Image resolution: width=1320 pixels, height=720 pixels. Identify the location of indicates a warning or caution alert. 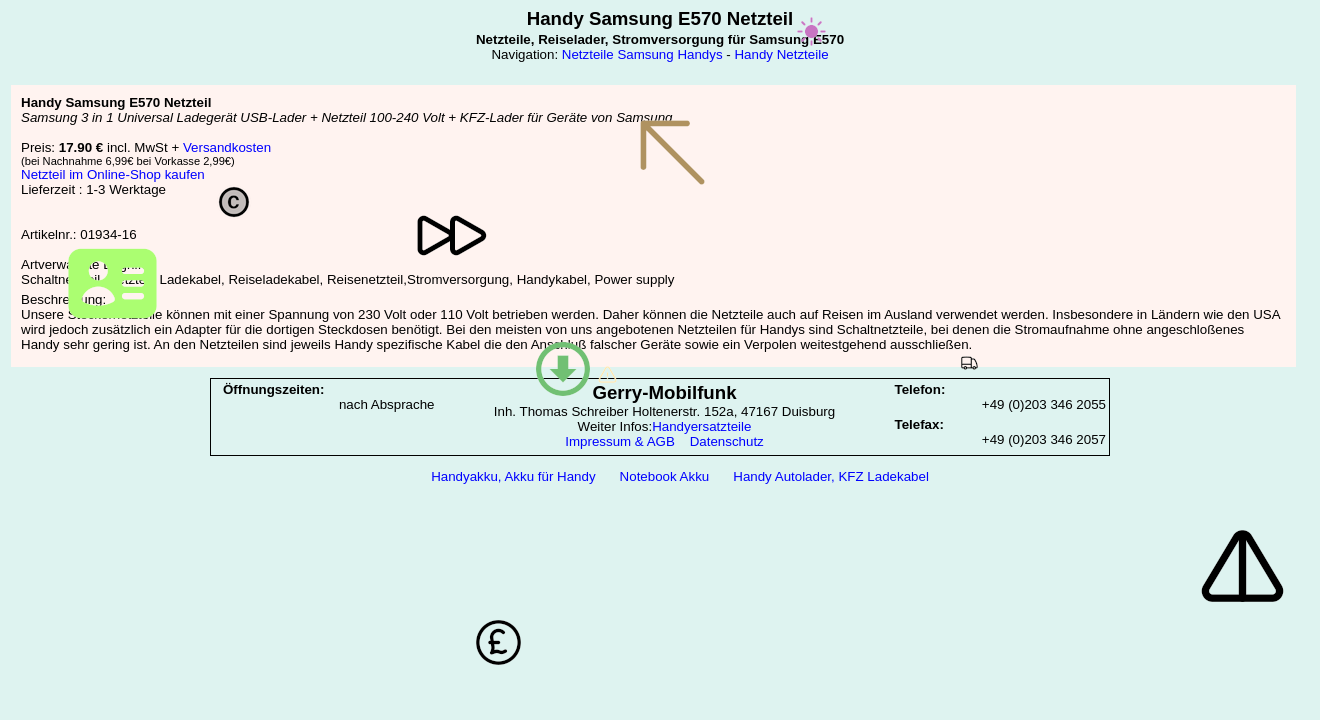
(607, 375).